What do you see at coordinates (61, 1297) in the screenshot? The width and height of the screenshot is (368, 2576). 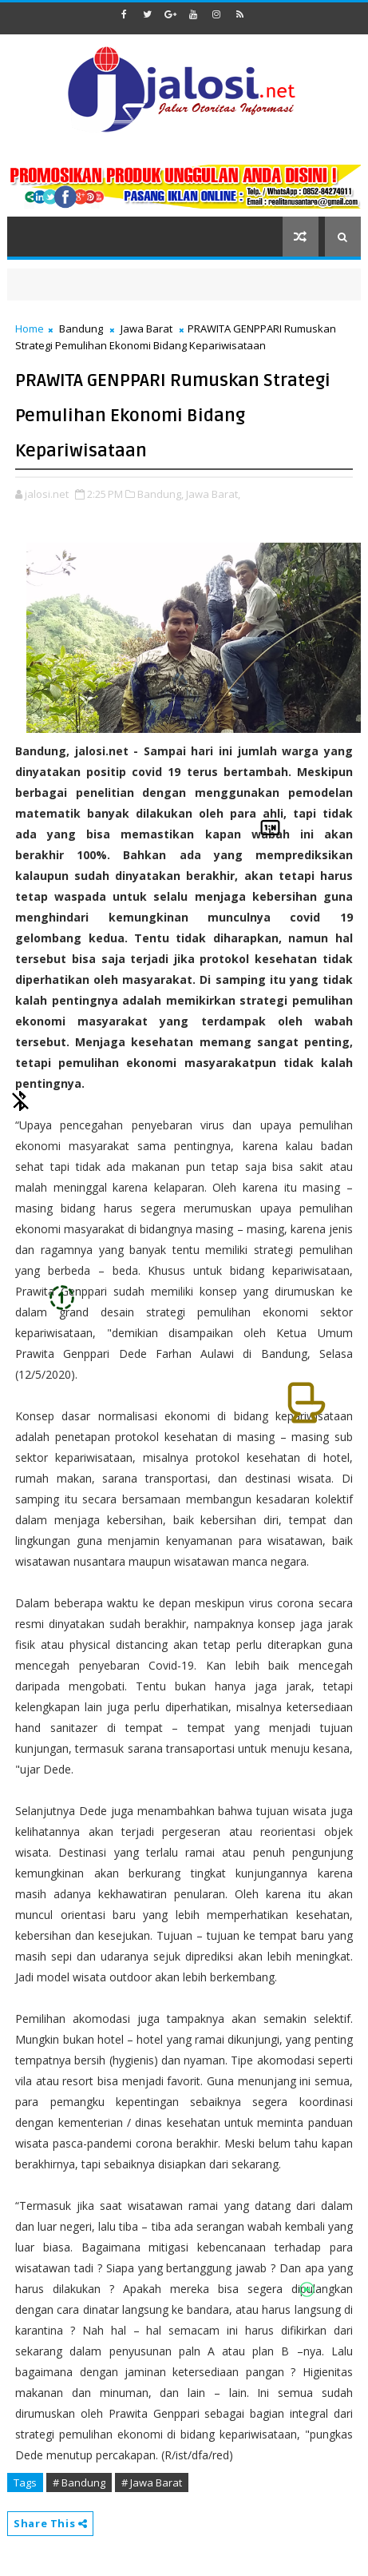 I see `indicates step one in a multi-step process` at bounding box center [61, 1297].